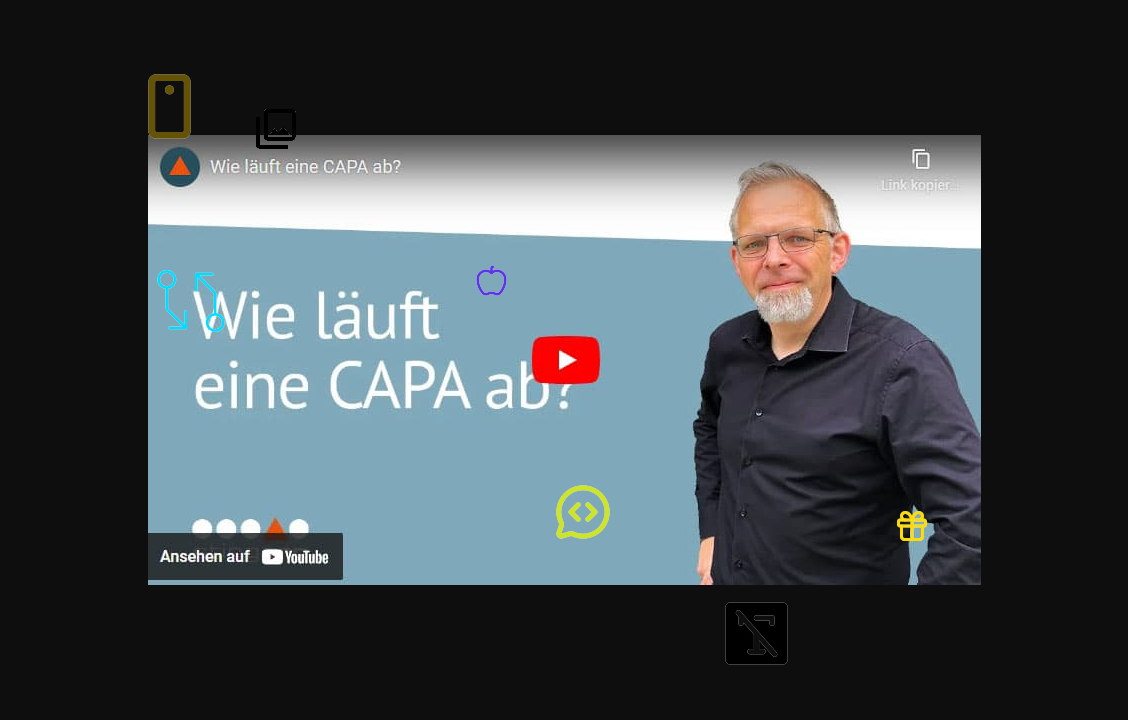  I want to click on disable text formatting, so click(756, 633).